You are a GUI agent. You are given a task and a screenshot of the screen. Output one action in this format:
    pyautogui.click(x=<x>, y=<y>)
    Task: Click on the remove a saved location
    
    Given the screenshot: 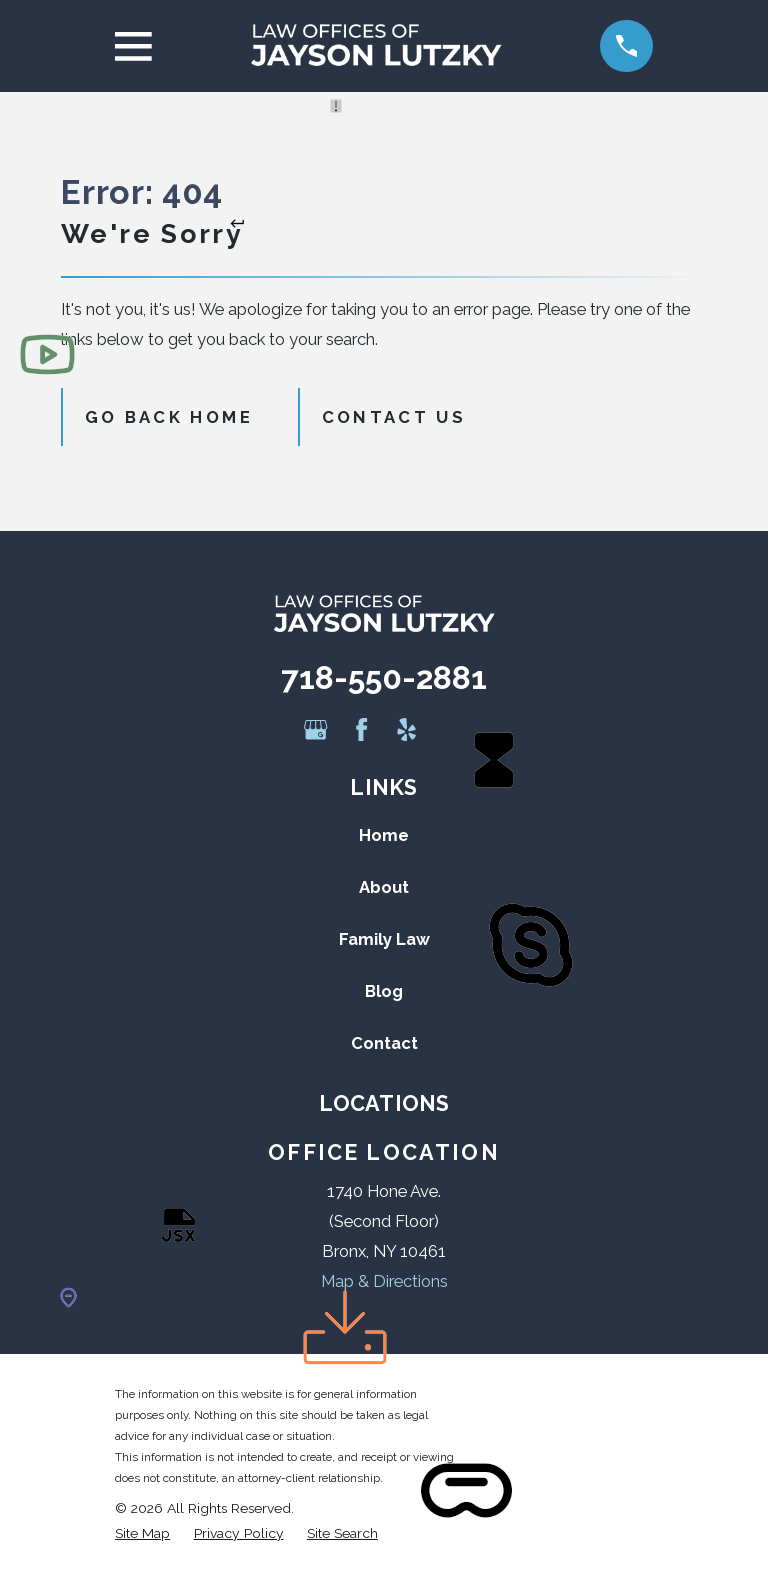 What is the action you would take?
    pyautogui.click(x=68, y=1297)
    